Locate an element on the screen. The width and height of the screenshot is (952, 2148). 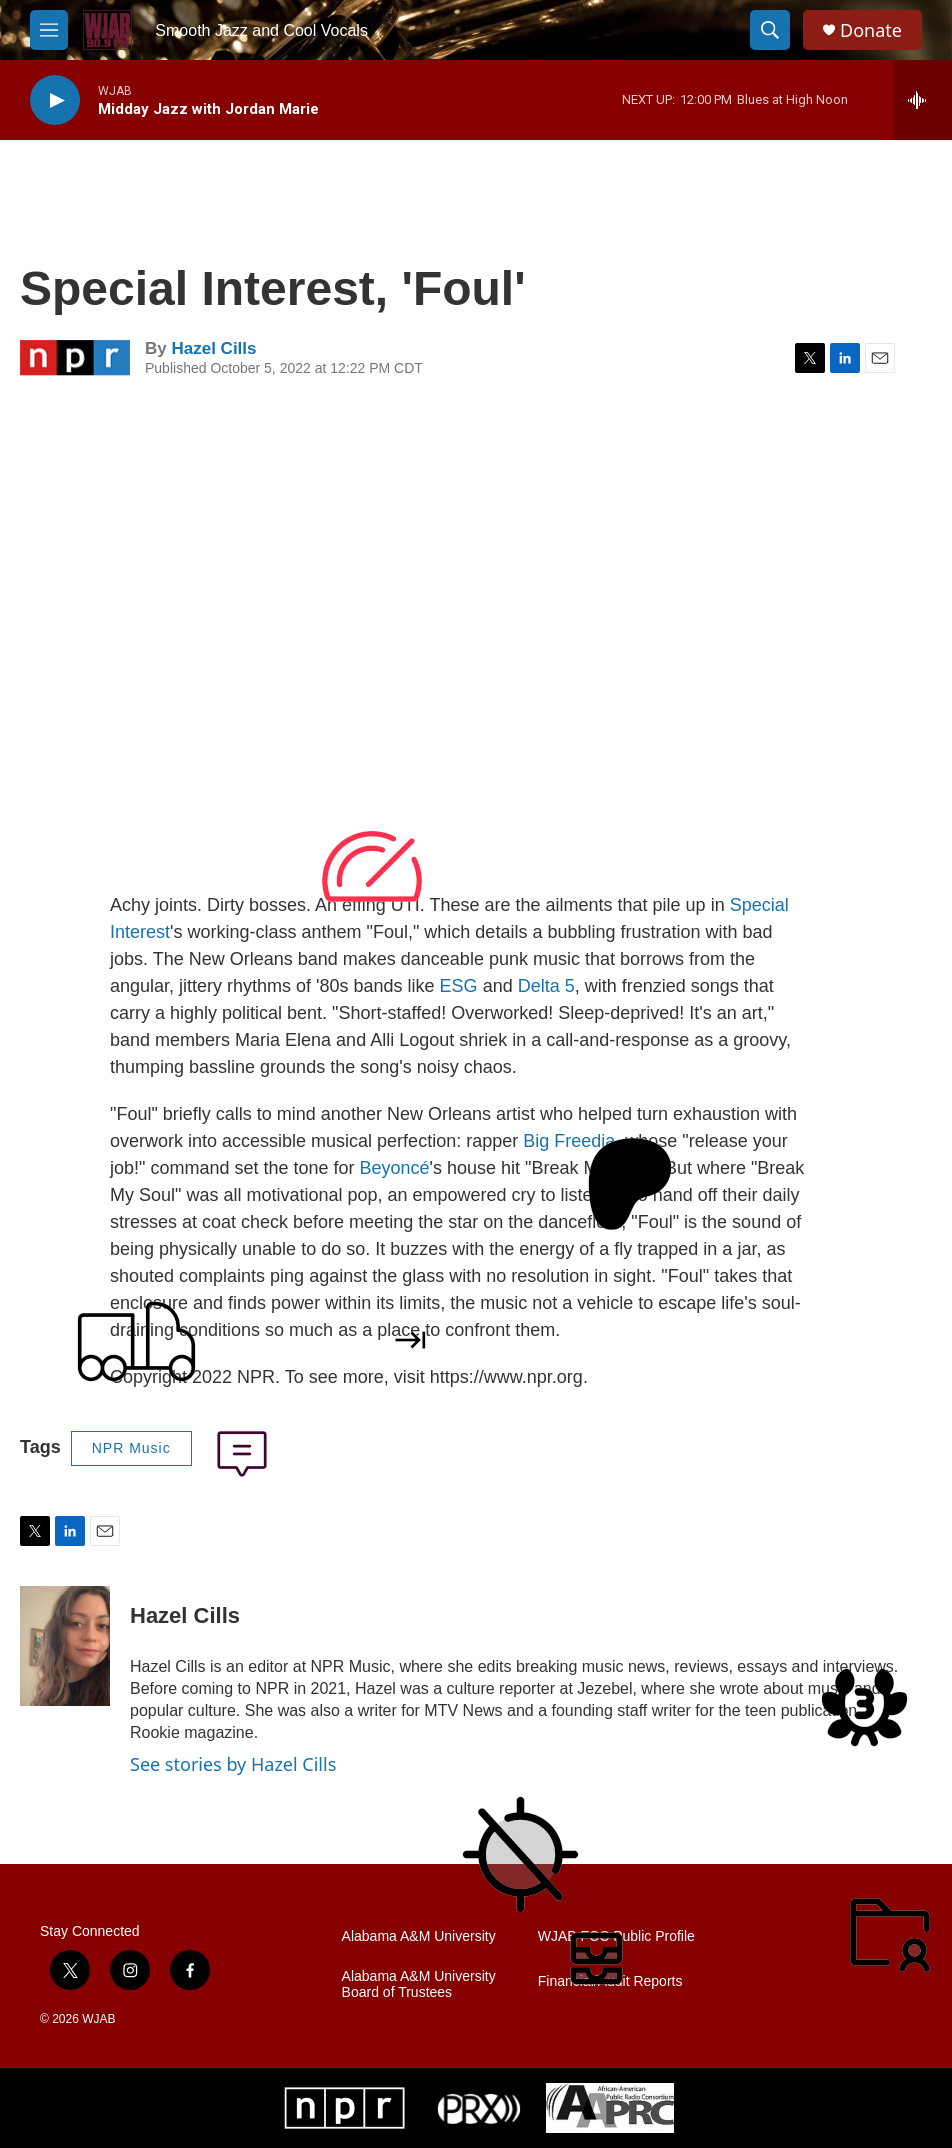
location services disabled is located at coordinates (520, 1854).